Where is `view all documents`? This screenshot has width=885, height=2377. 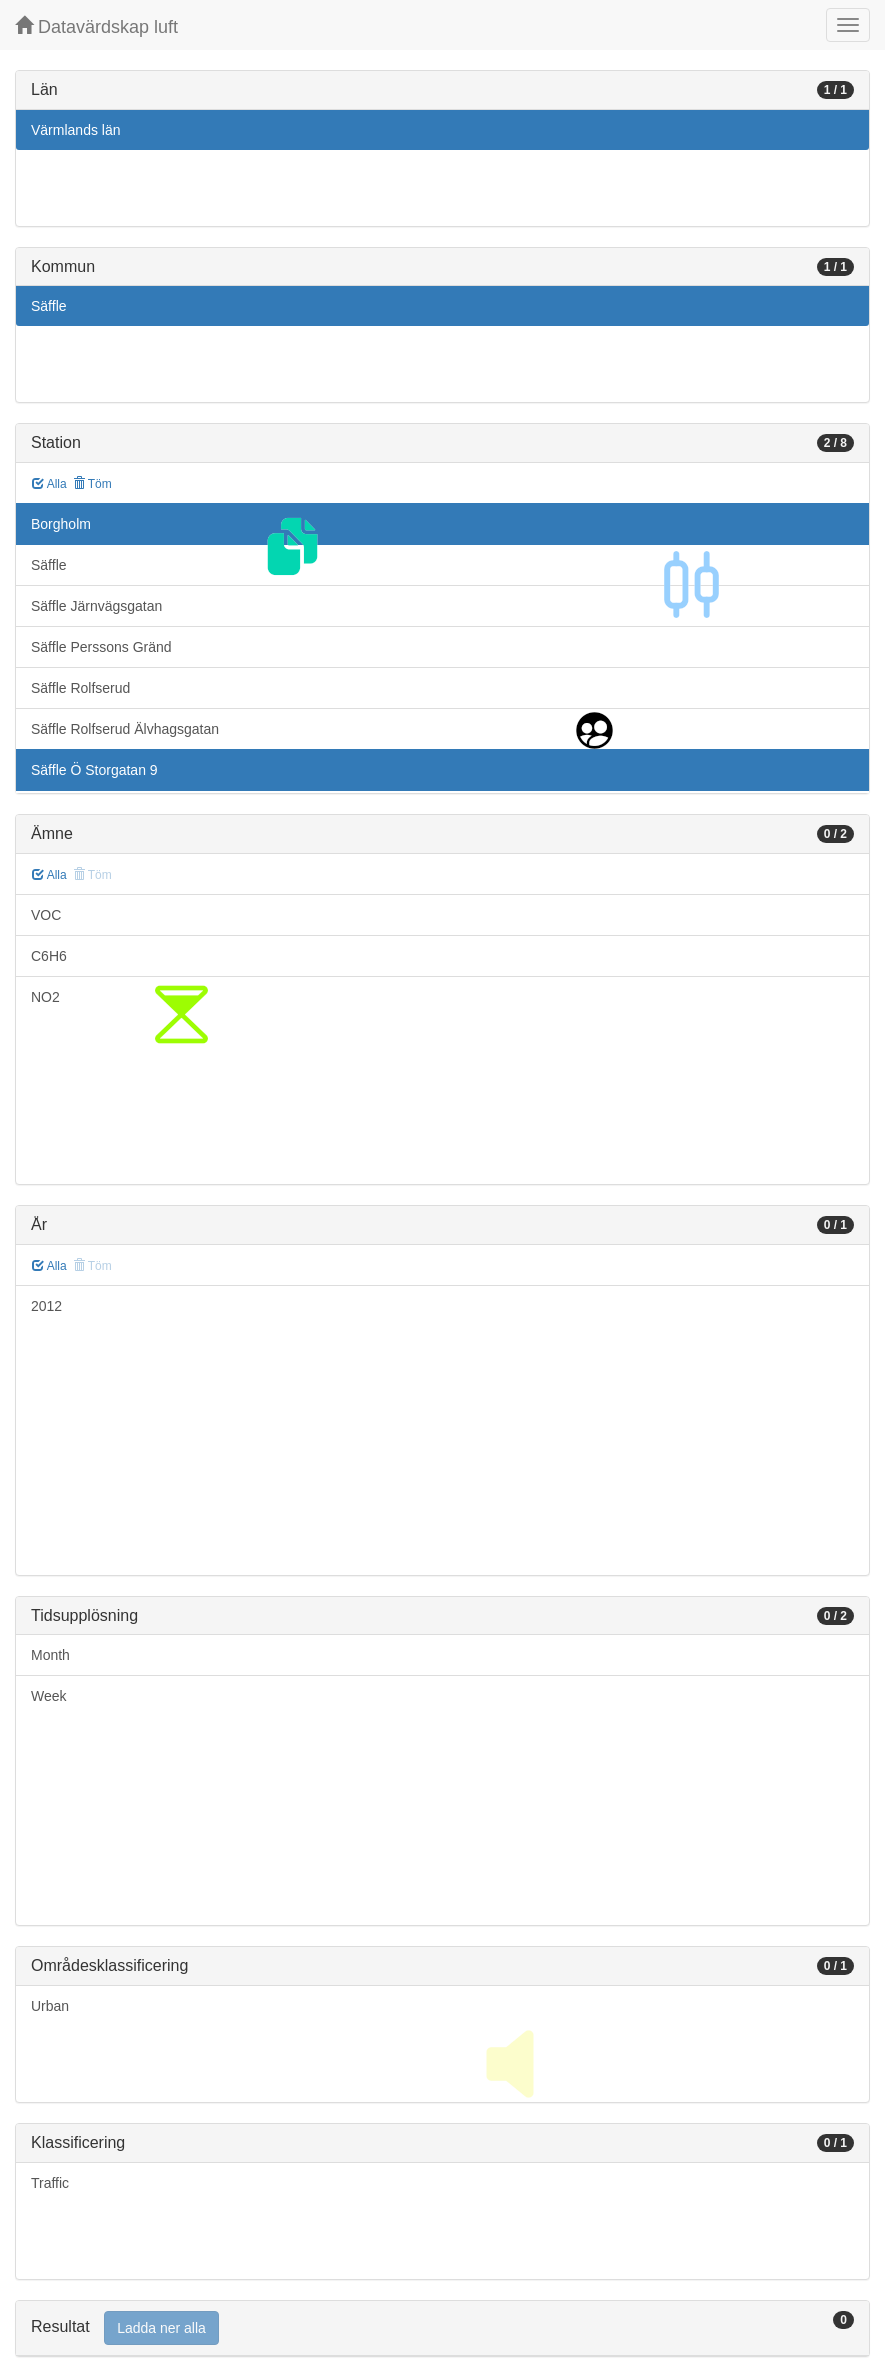
view all documents is located at coordinates (292, 546).